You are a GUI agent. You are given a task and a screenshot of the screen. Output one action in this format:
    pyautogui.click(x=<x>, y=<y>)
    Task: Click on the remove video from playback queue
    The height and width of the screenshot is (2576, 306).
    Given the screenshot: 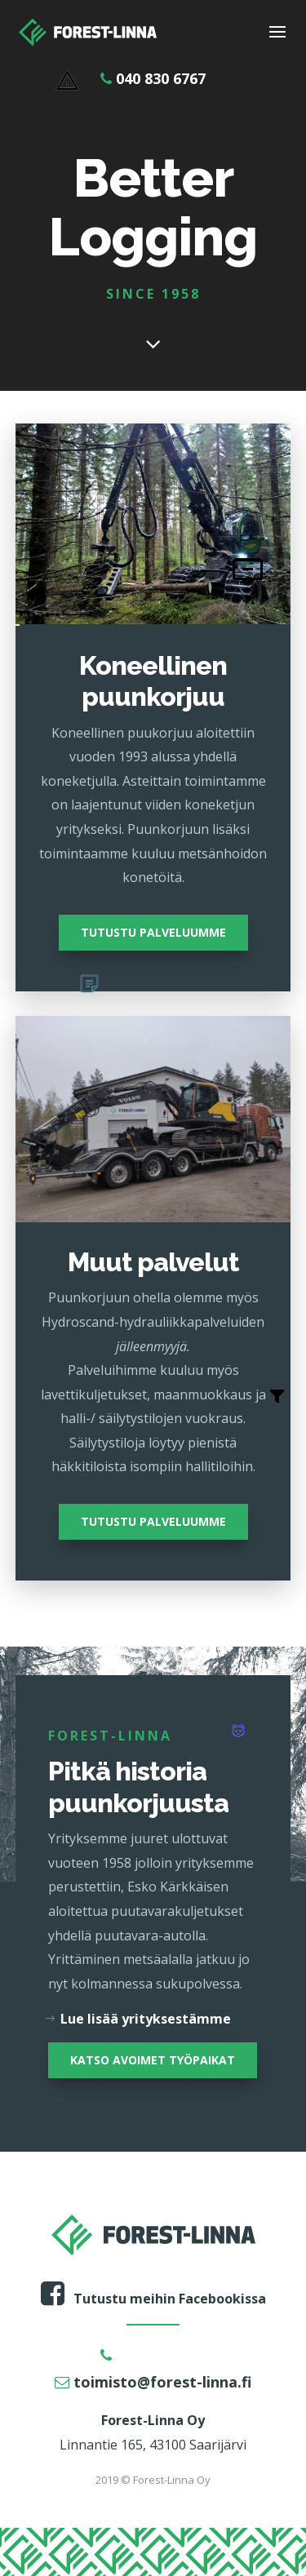 What is the action you would take?
    pyautogui.click(x=247, y=570)
    